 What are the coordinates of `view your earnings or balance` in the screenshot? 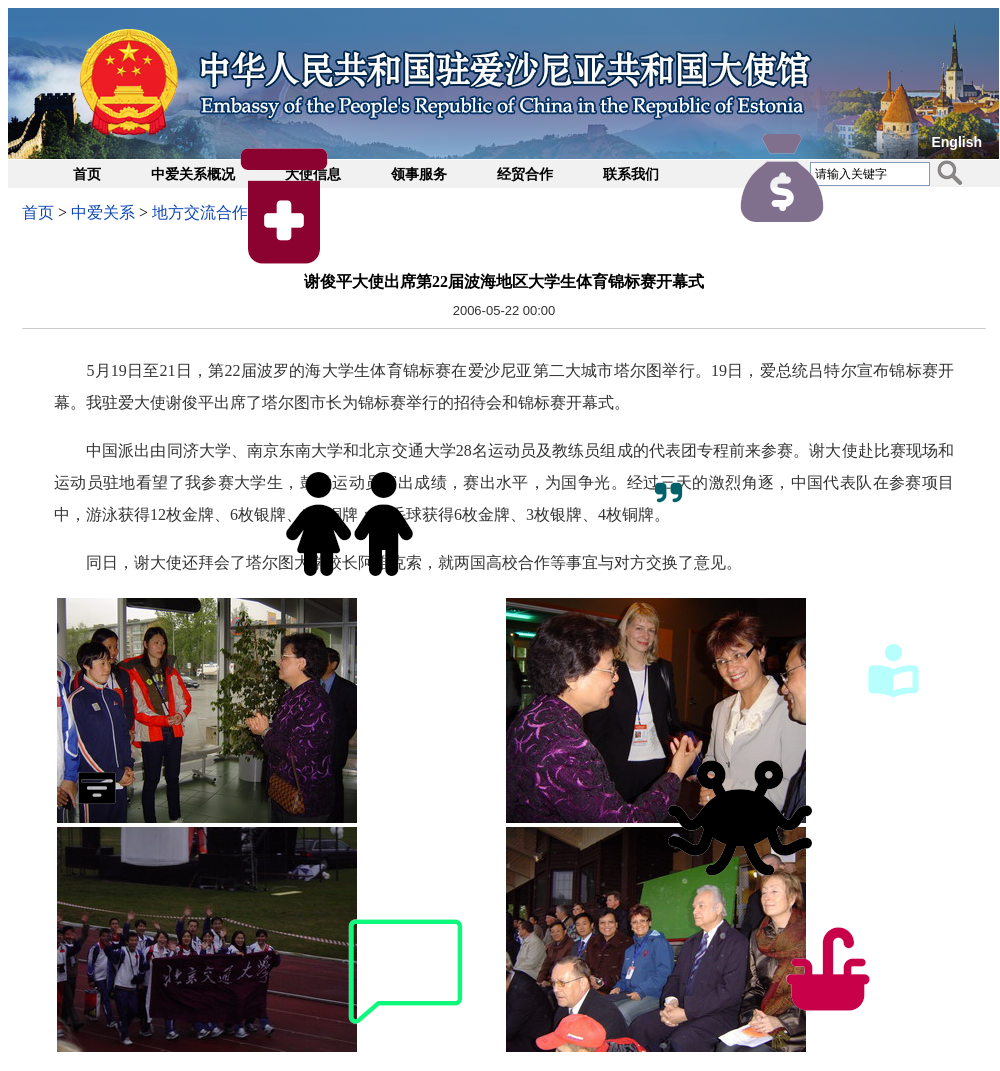 It's located at (782, 178).